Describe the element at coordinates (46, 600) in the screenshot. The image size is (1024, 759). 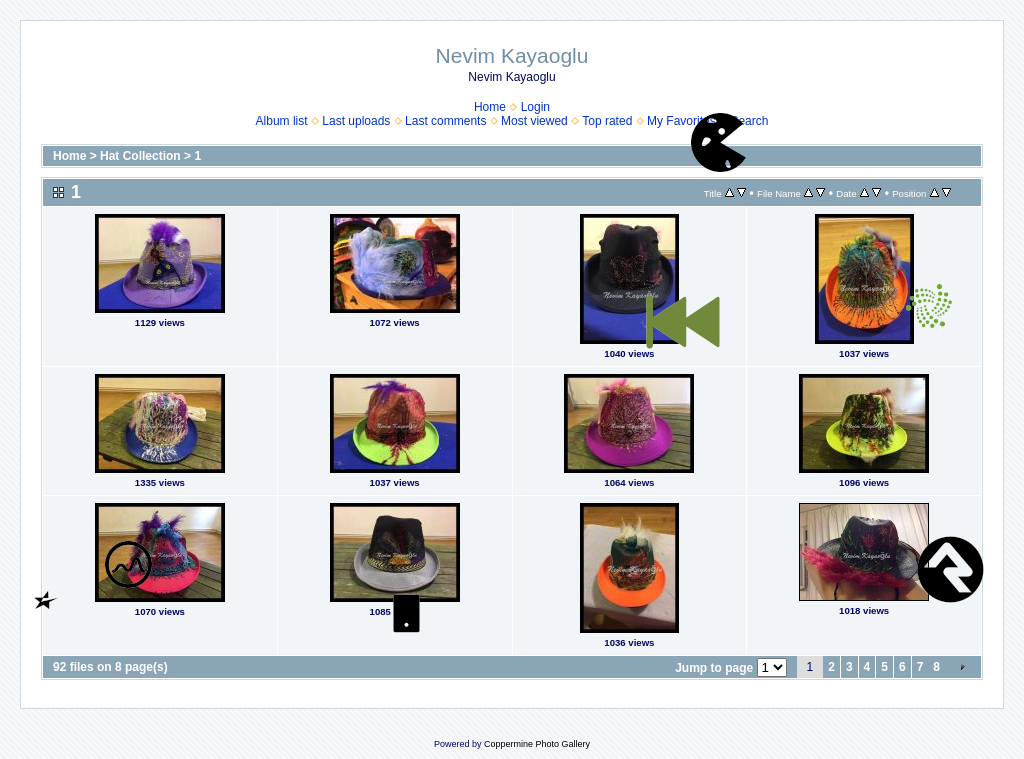
I see `visit the ESEA gaming platform` at that location.